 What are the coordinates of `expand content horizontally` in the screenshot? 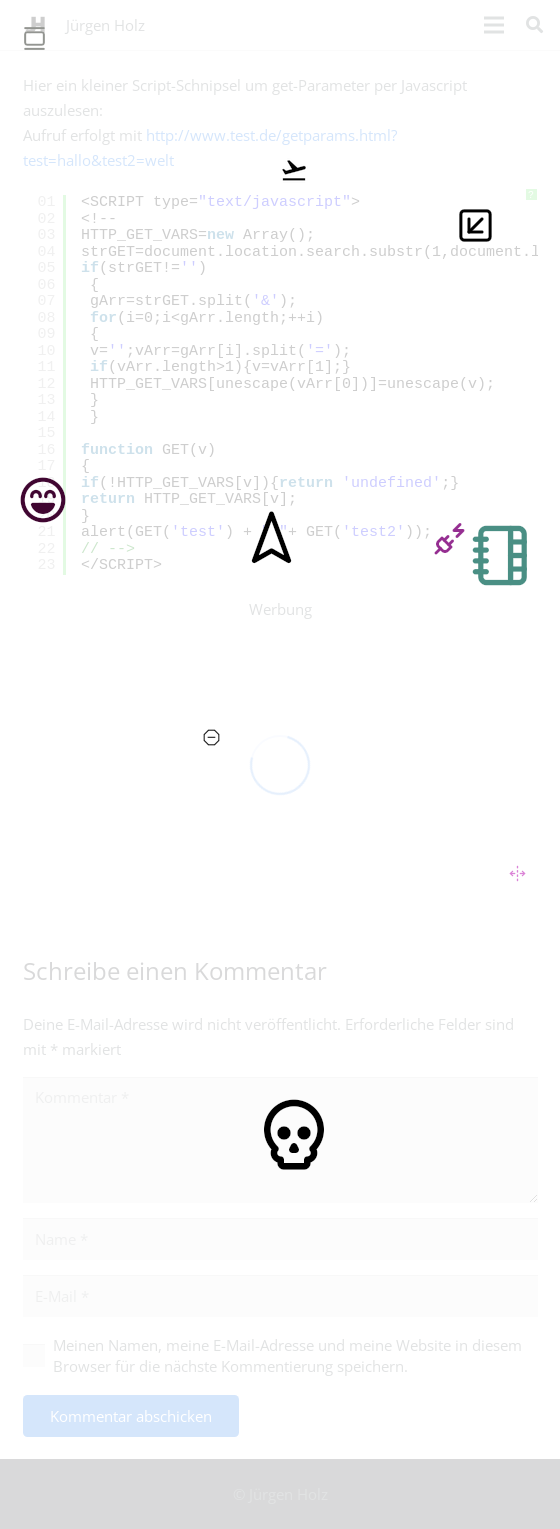 It's located at (517, 873).